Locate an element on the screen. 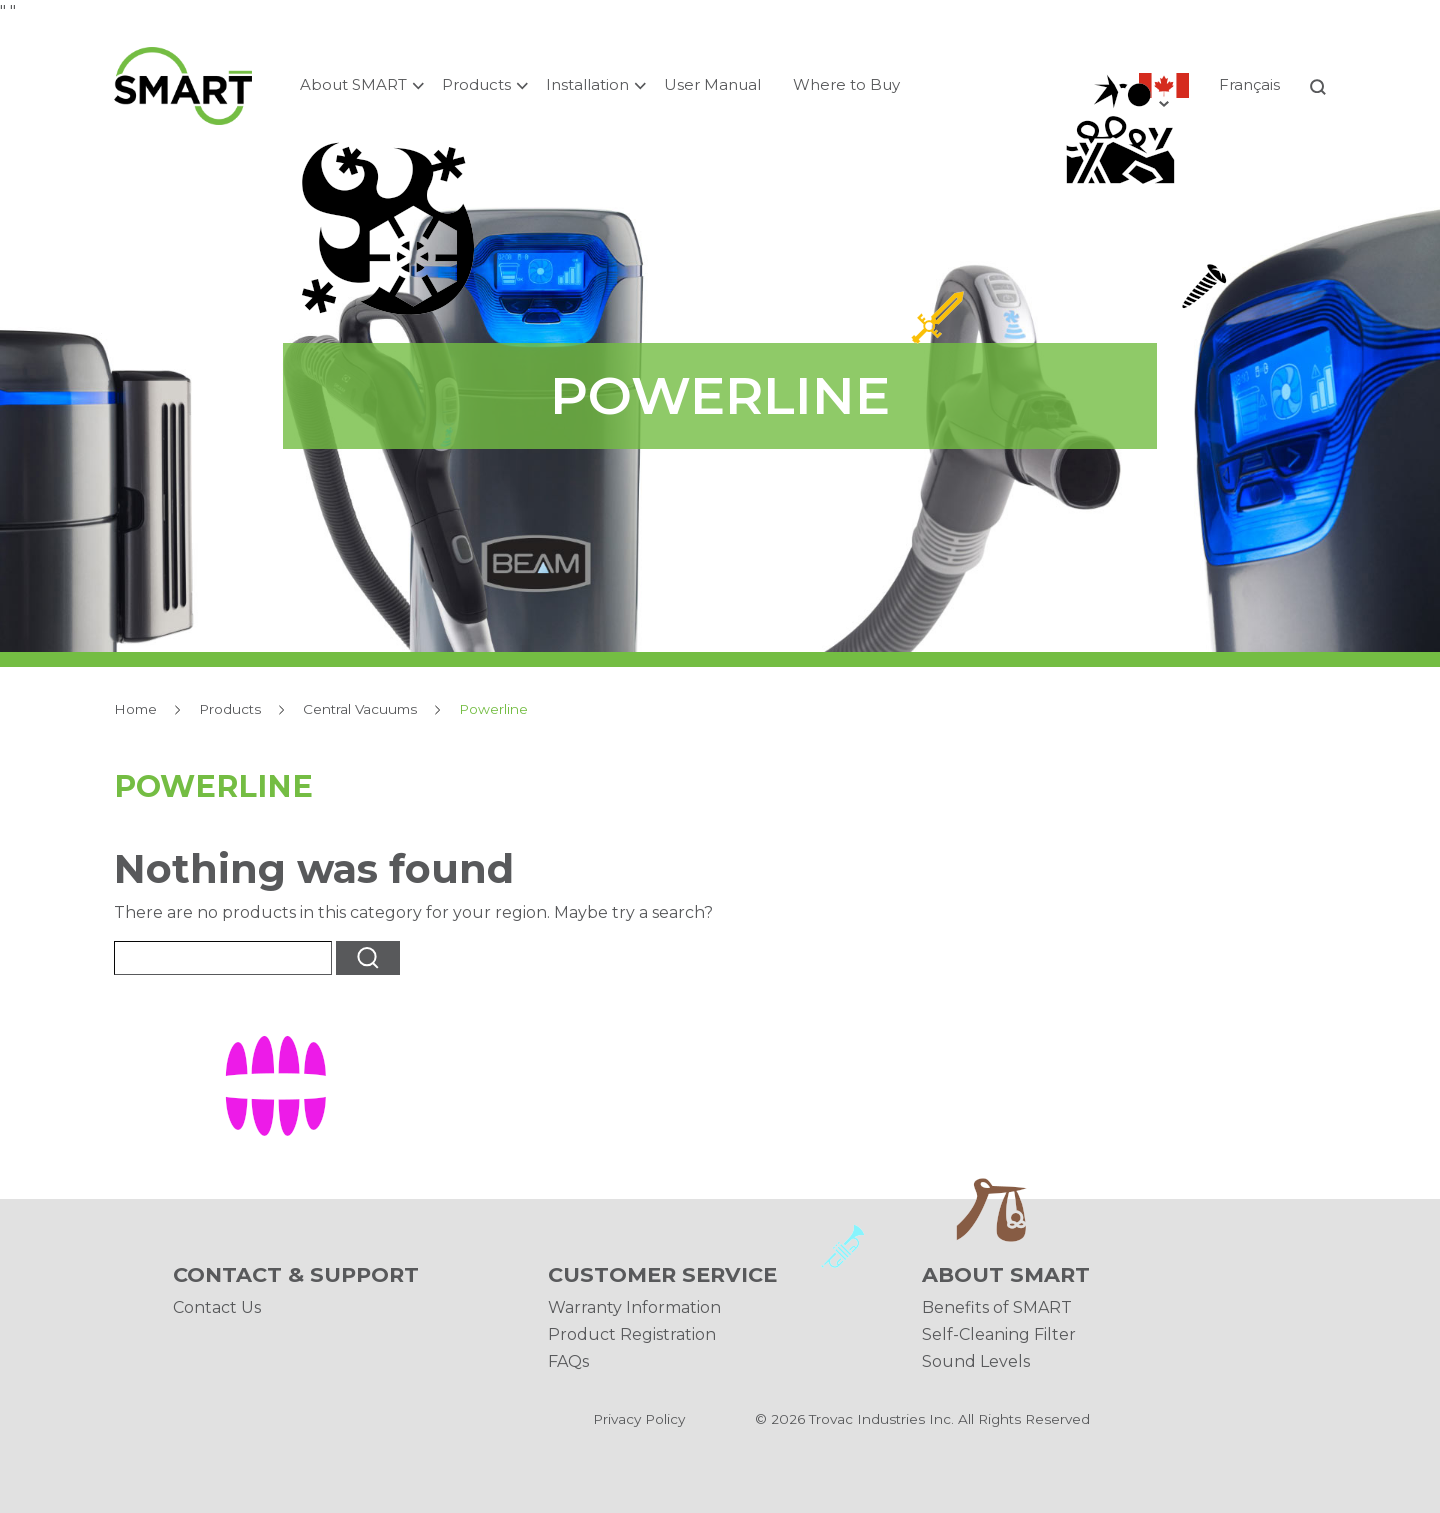 This screenshot has height=1513, width=1440. indicates a blocked or restricted area is located at coordinates (1120, 129).